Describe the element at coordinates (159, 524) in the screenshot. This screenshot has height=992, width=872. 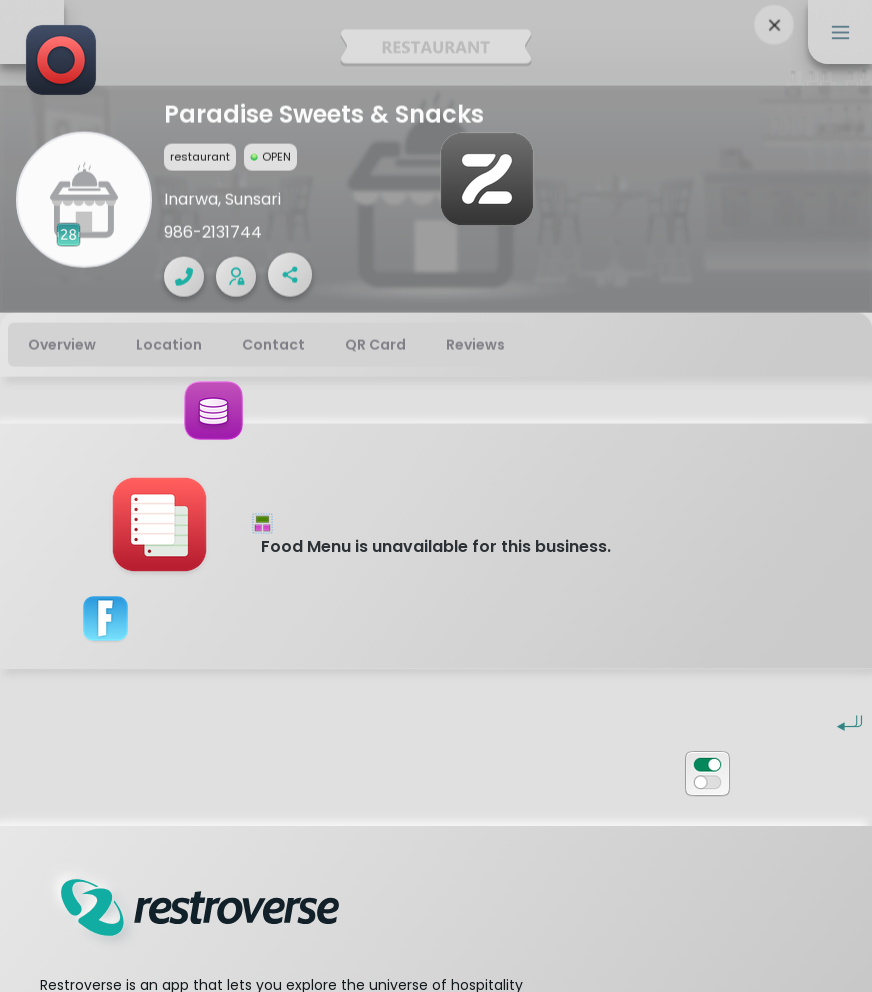
I see `open kompare file comparison tool` at that location.